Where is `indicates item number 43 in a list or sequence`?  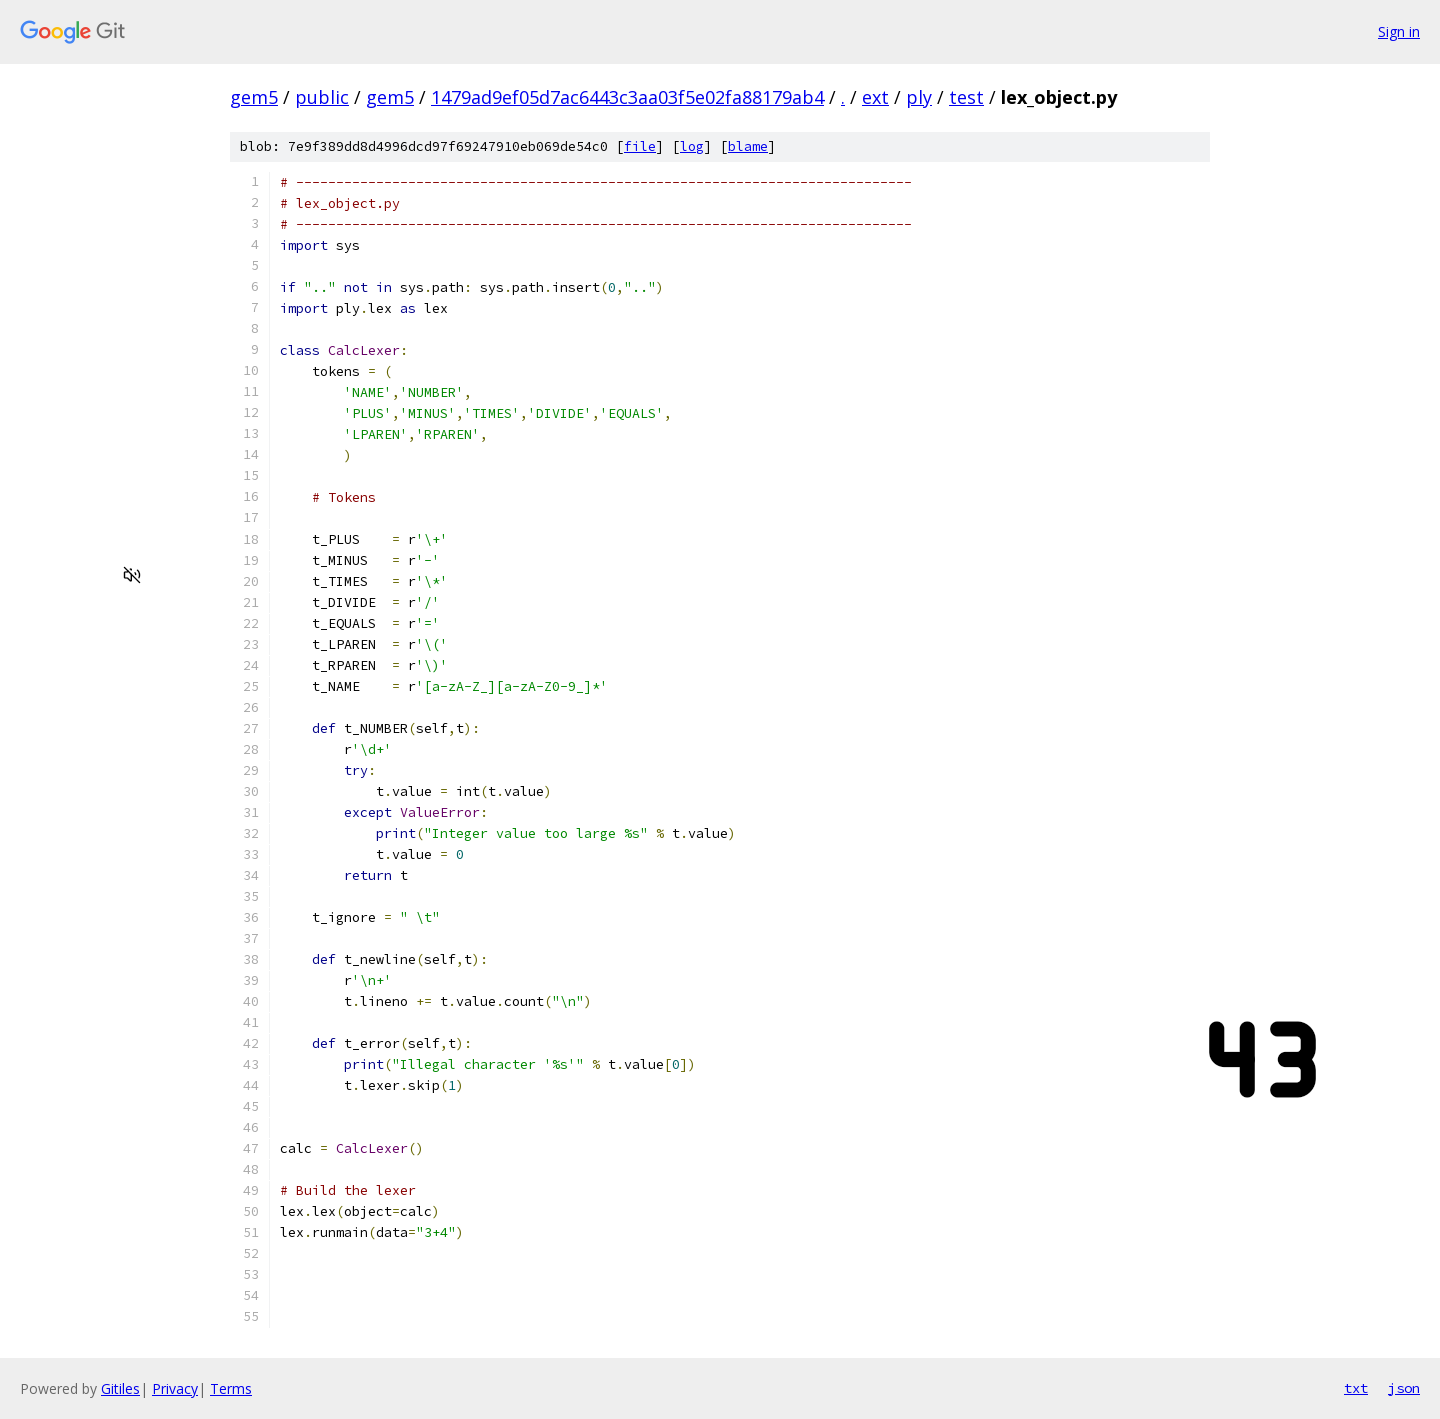 indicates item number 43 in a list or sequence is located at coordinates (1262, 1059).